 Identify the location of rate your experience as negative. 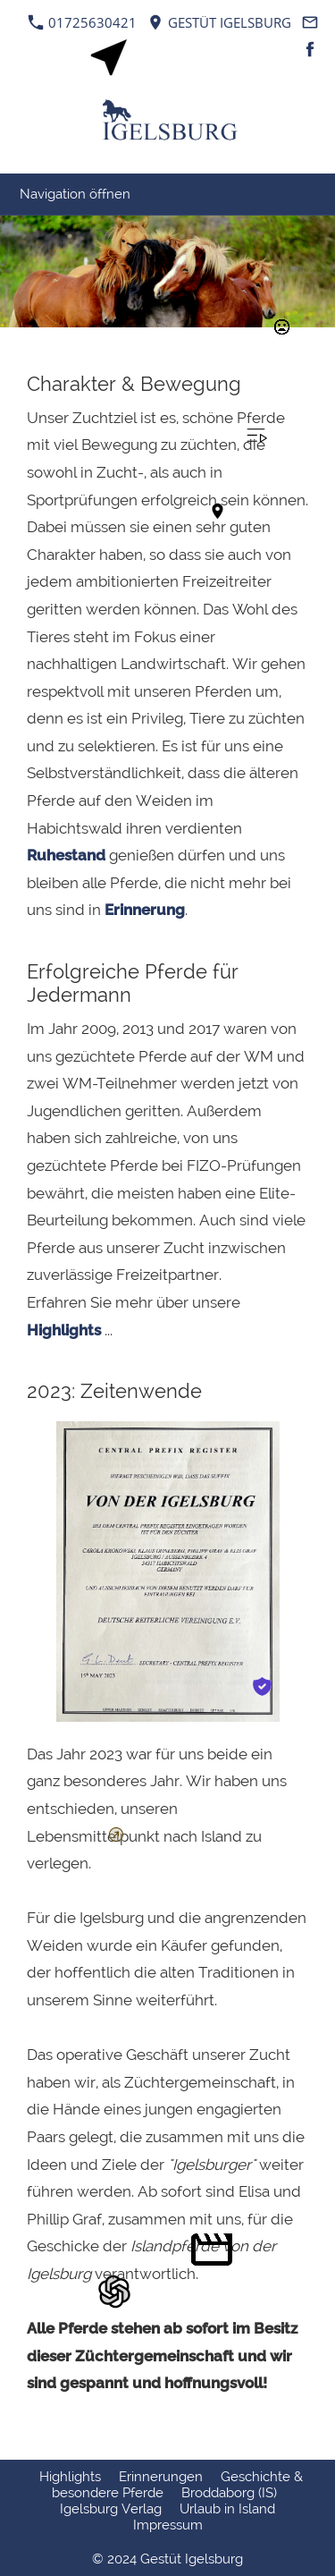
(281, 326).